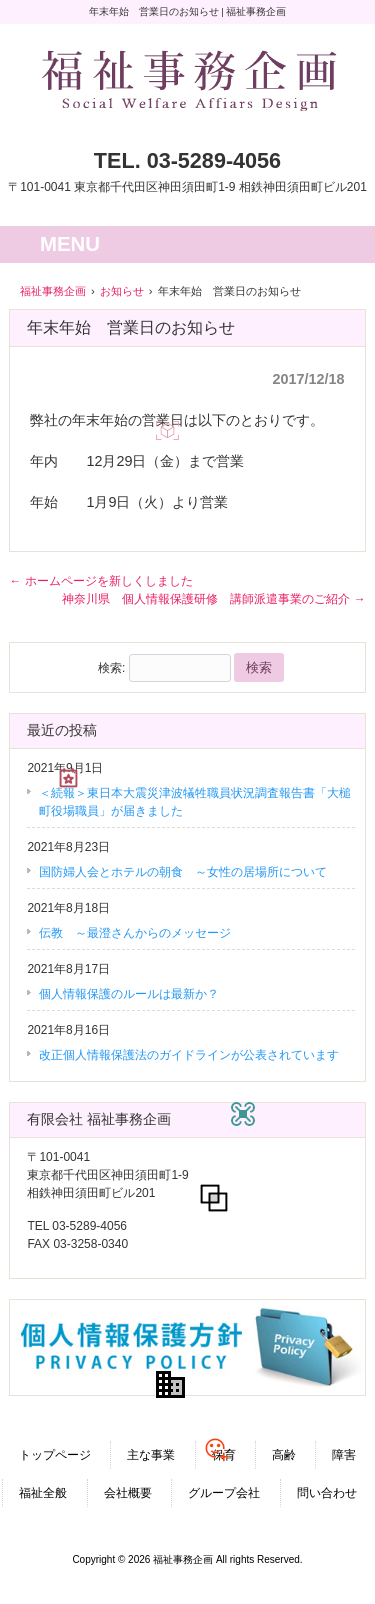 The width and height of the screenshot is (375, 1604). I want to click on view business contact information, so click(170, 1384).